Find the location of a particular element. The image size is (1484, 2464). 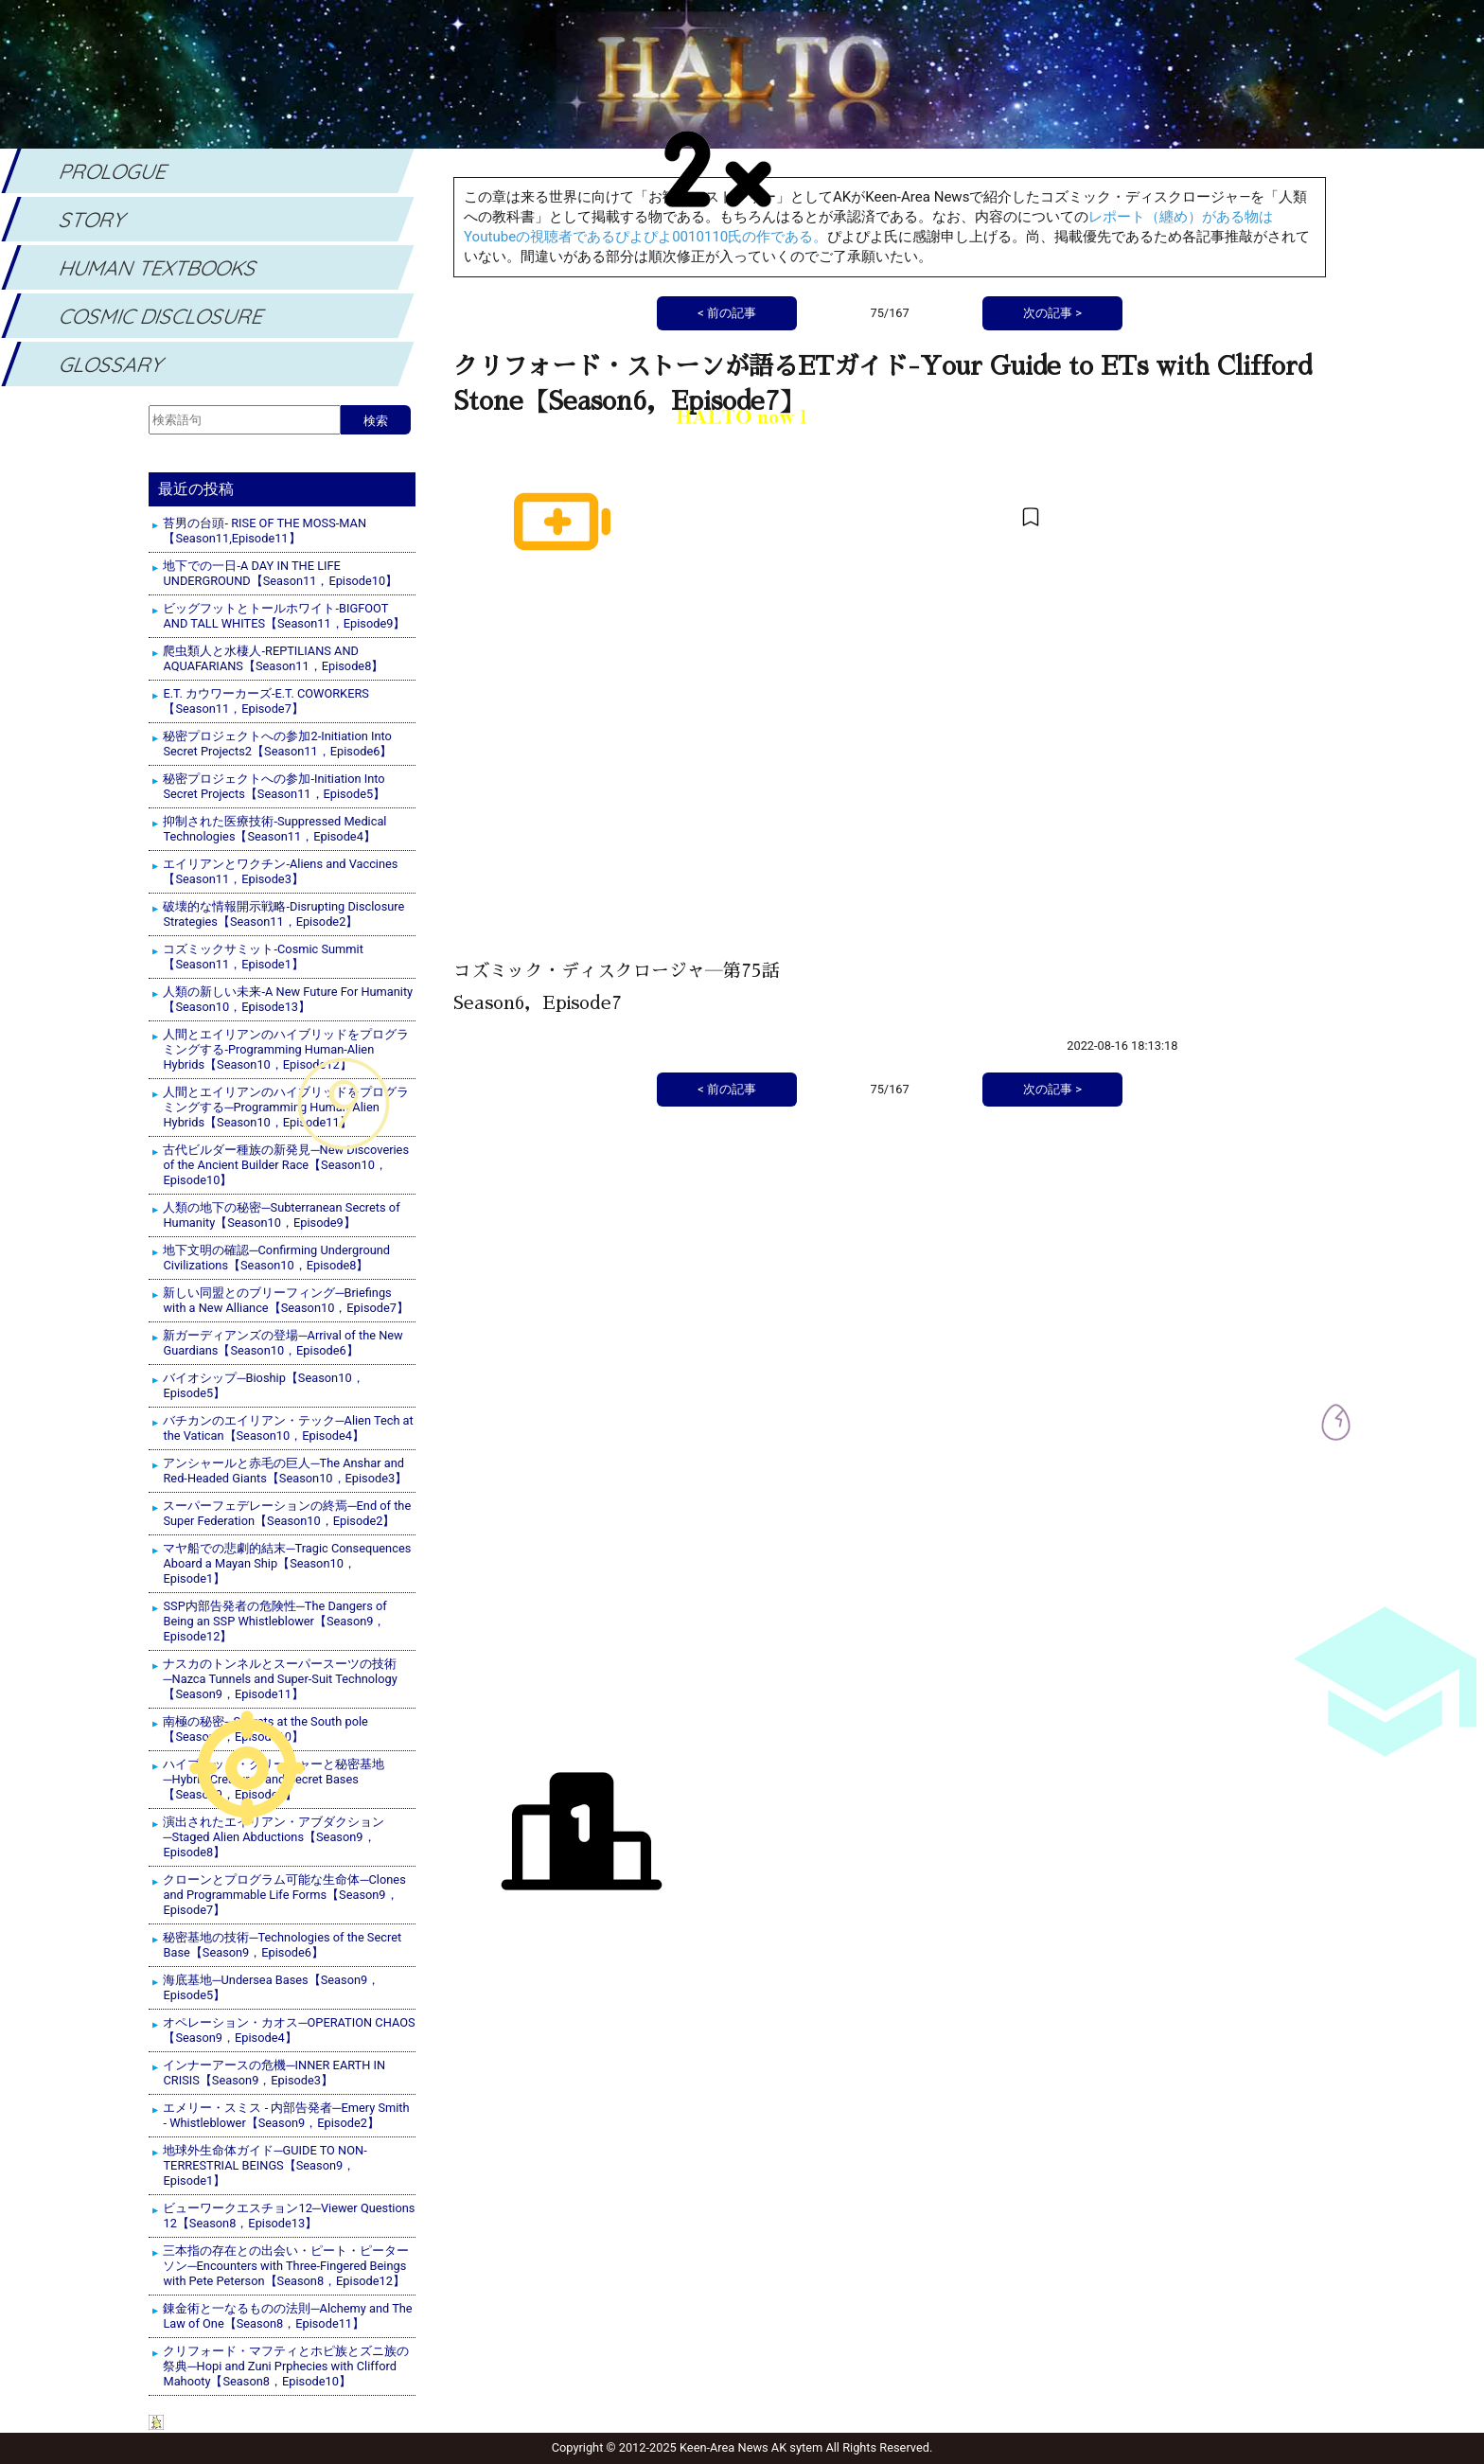

add or extend battery life is located at coordinates (562, 522).